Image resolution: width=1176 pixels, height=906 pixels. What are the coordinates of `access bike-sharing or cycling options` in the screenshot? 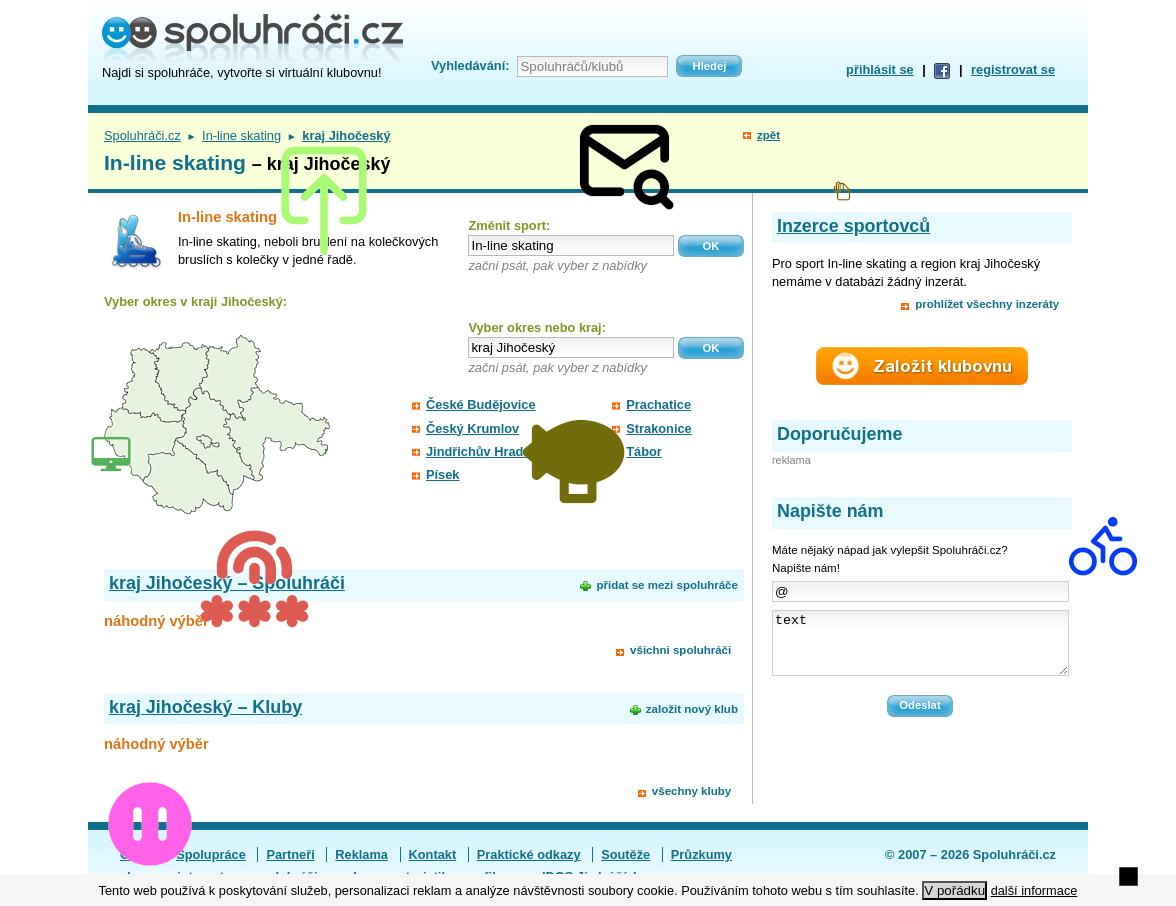 It's located at (1103, 545).